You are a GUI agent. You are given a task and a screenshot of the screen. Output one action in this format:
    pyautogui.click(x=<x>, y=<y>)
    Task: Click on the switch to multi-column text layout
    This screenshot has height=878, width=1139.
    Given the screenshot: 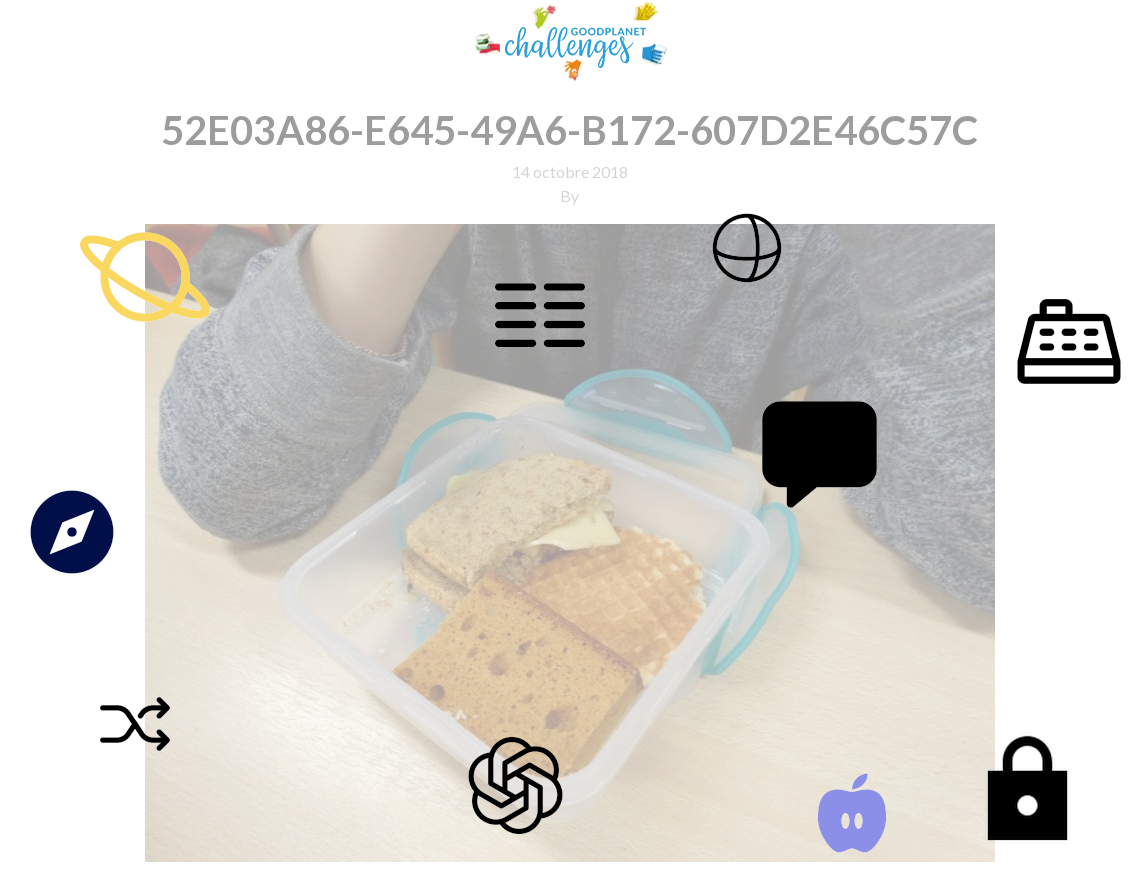 What is the action you would take?
    pyautogui.click(x=540, y=317)
    